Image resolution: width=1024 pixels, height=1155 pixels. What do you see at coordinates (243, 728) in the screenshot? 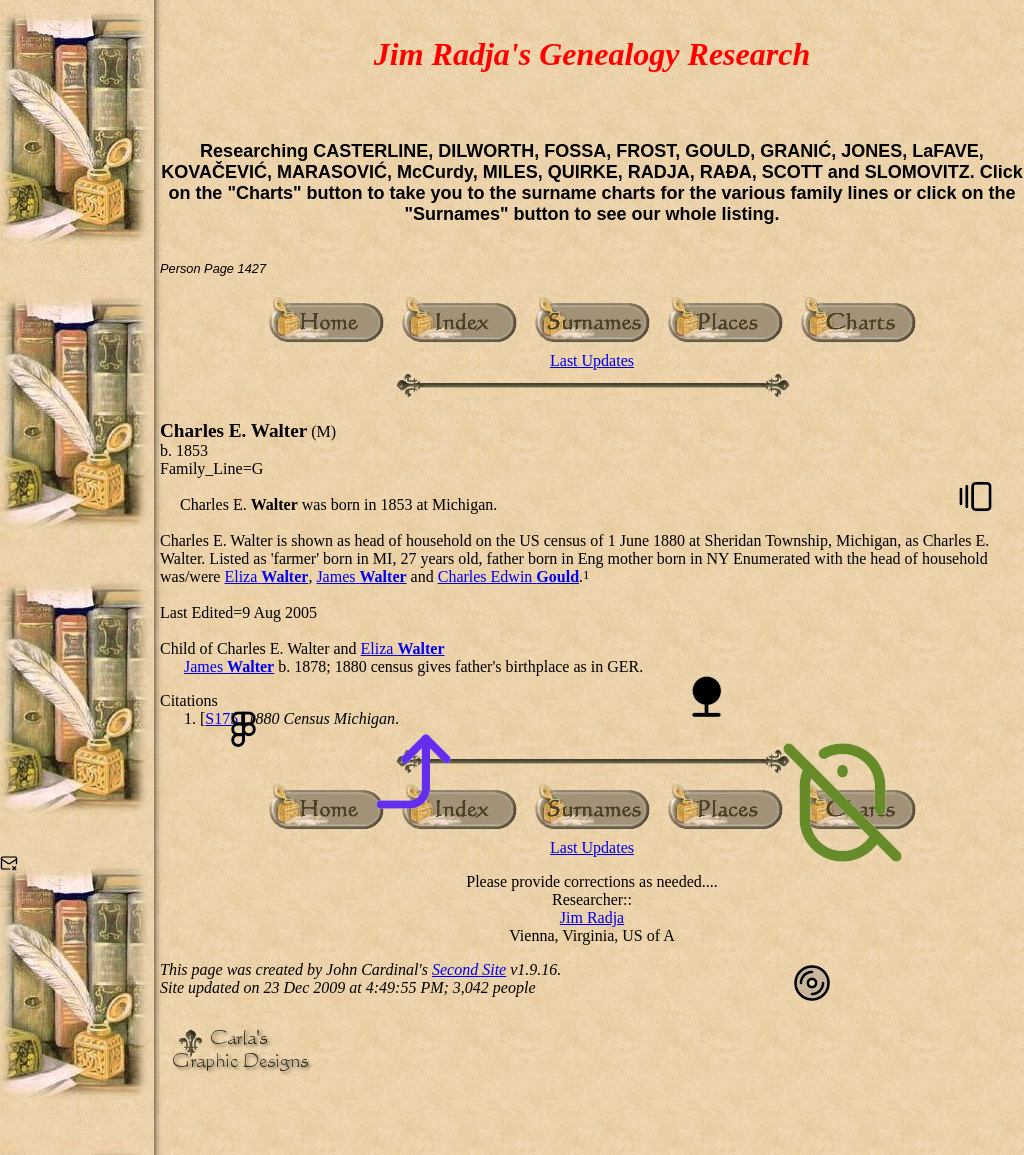
I see `open Figma design tool` at bounding box center [243, 728].